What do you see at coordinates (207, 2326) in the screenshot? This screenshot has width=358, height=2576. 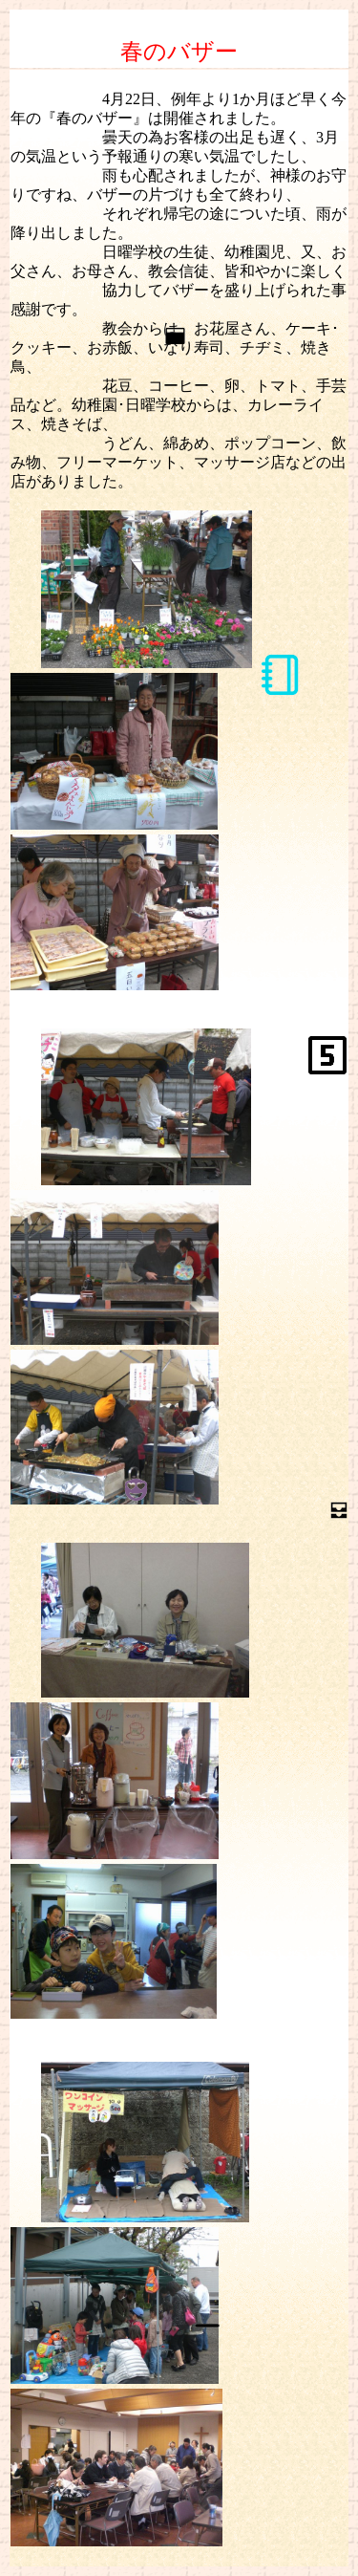 I see `remove an item from a list` at bounding box center [207, 2326].